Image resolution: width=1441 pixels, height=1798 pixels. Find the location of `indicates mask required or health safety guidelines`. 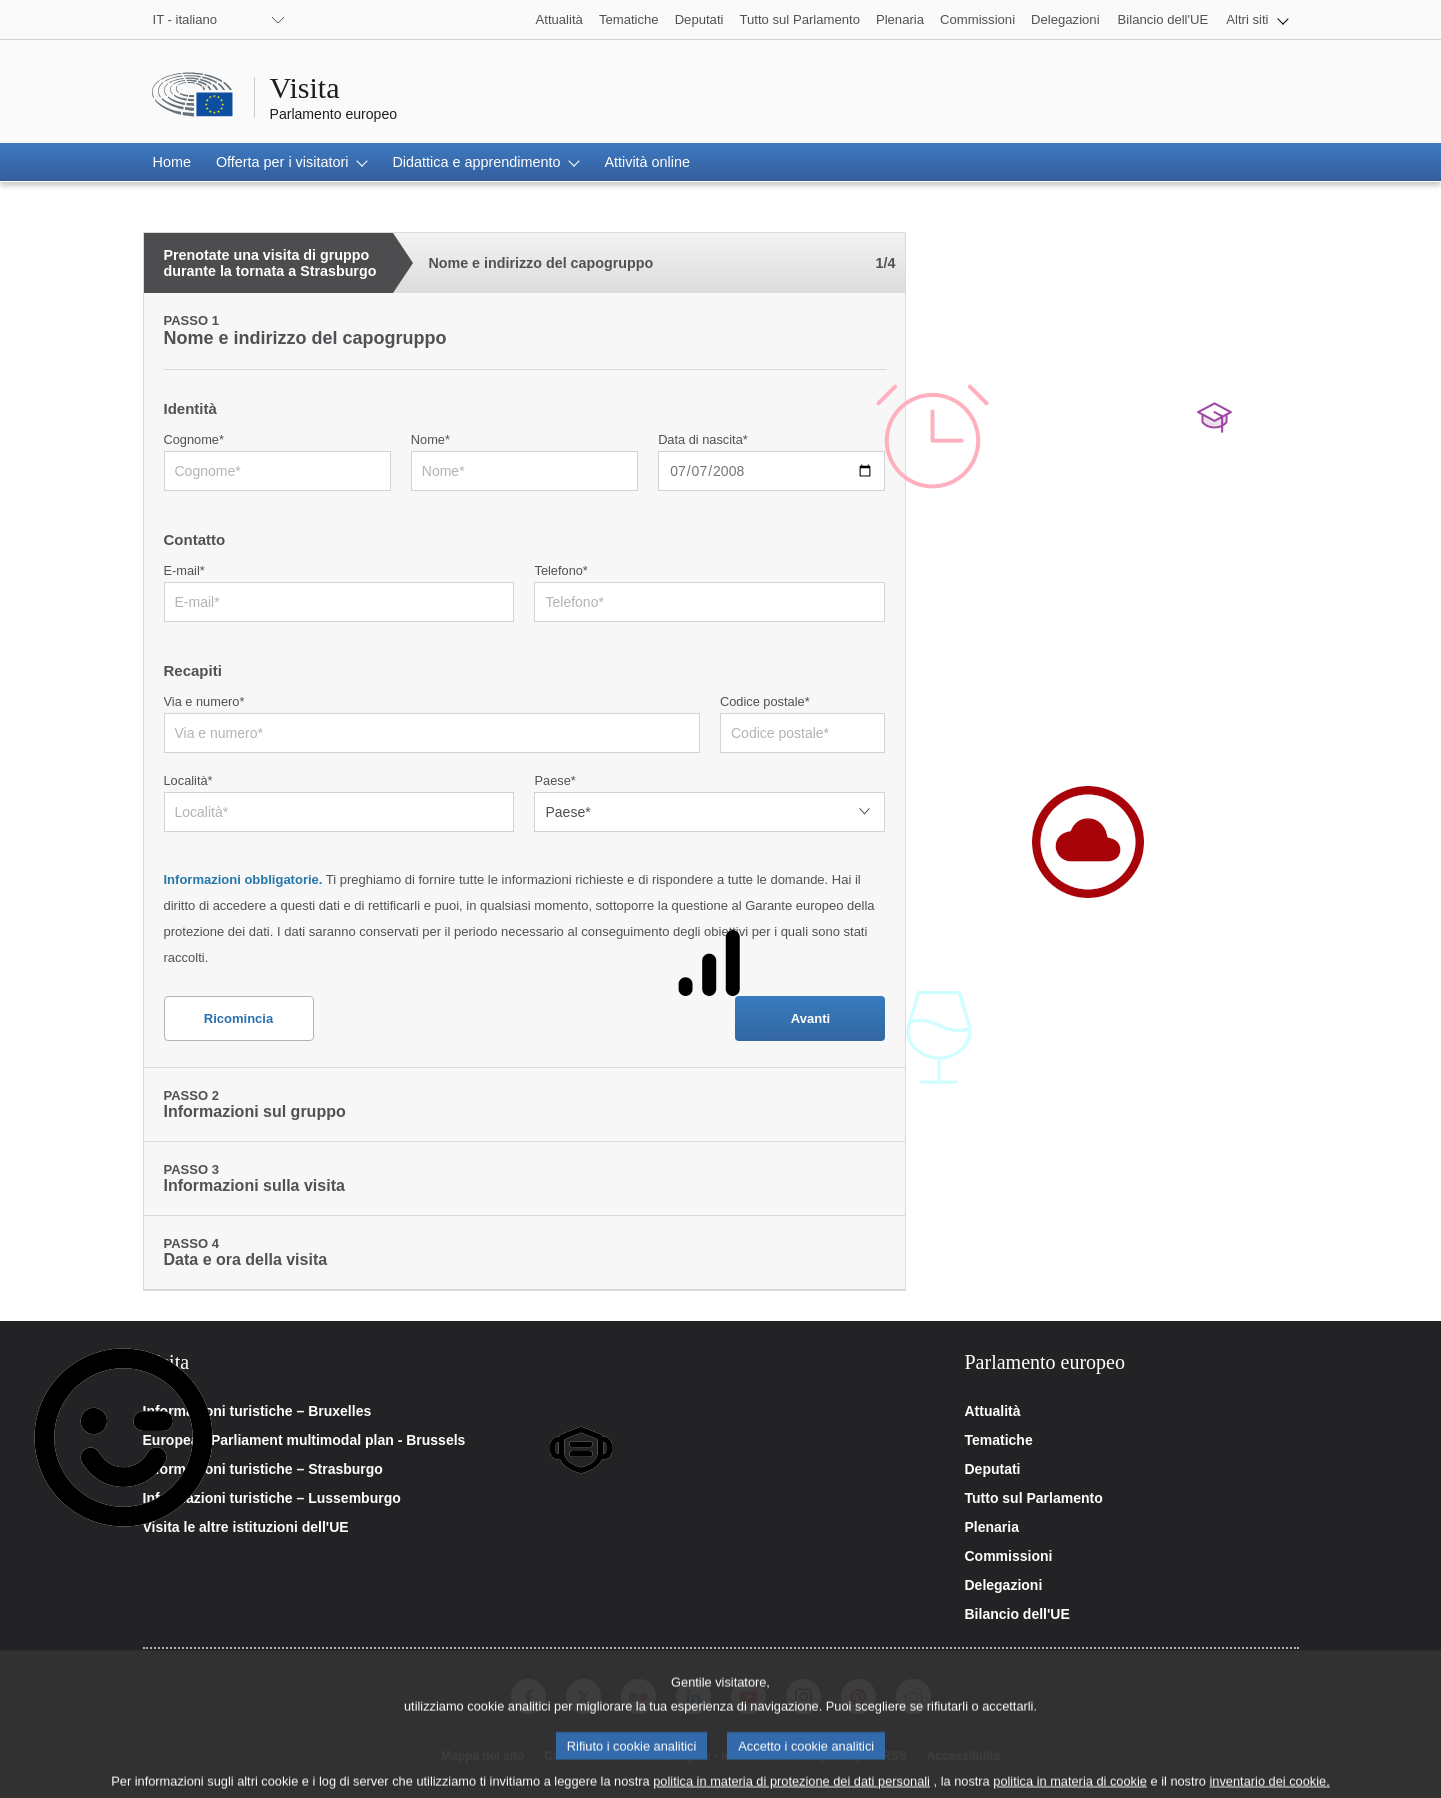

indicates mask required or health safety guidelines is located at coordinates (581, 1451).